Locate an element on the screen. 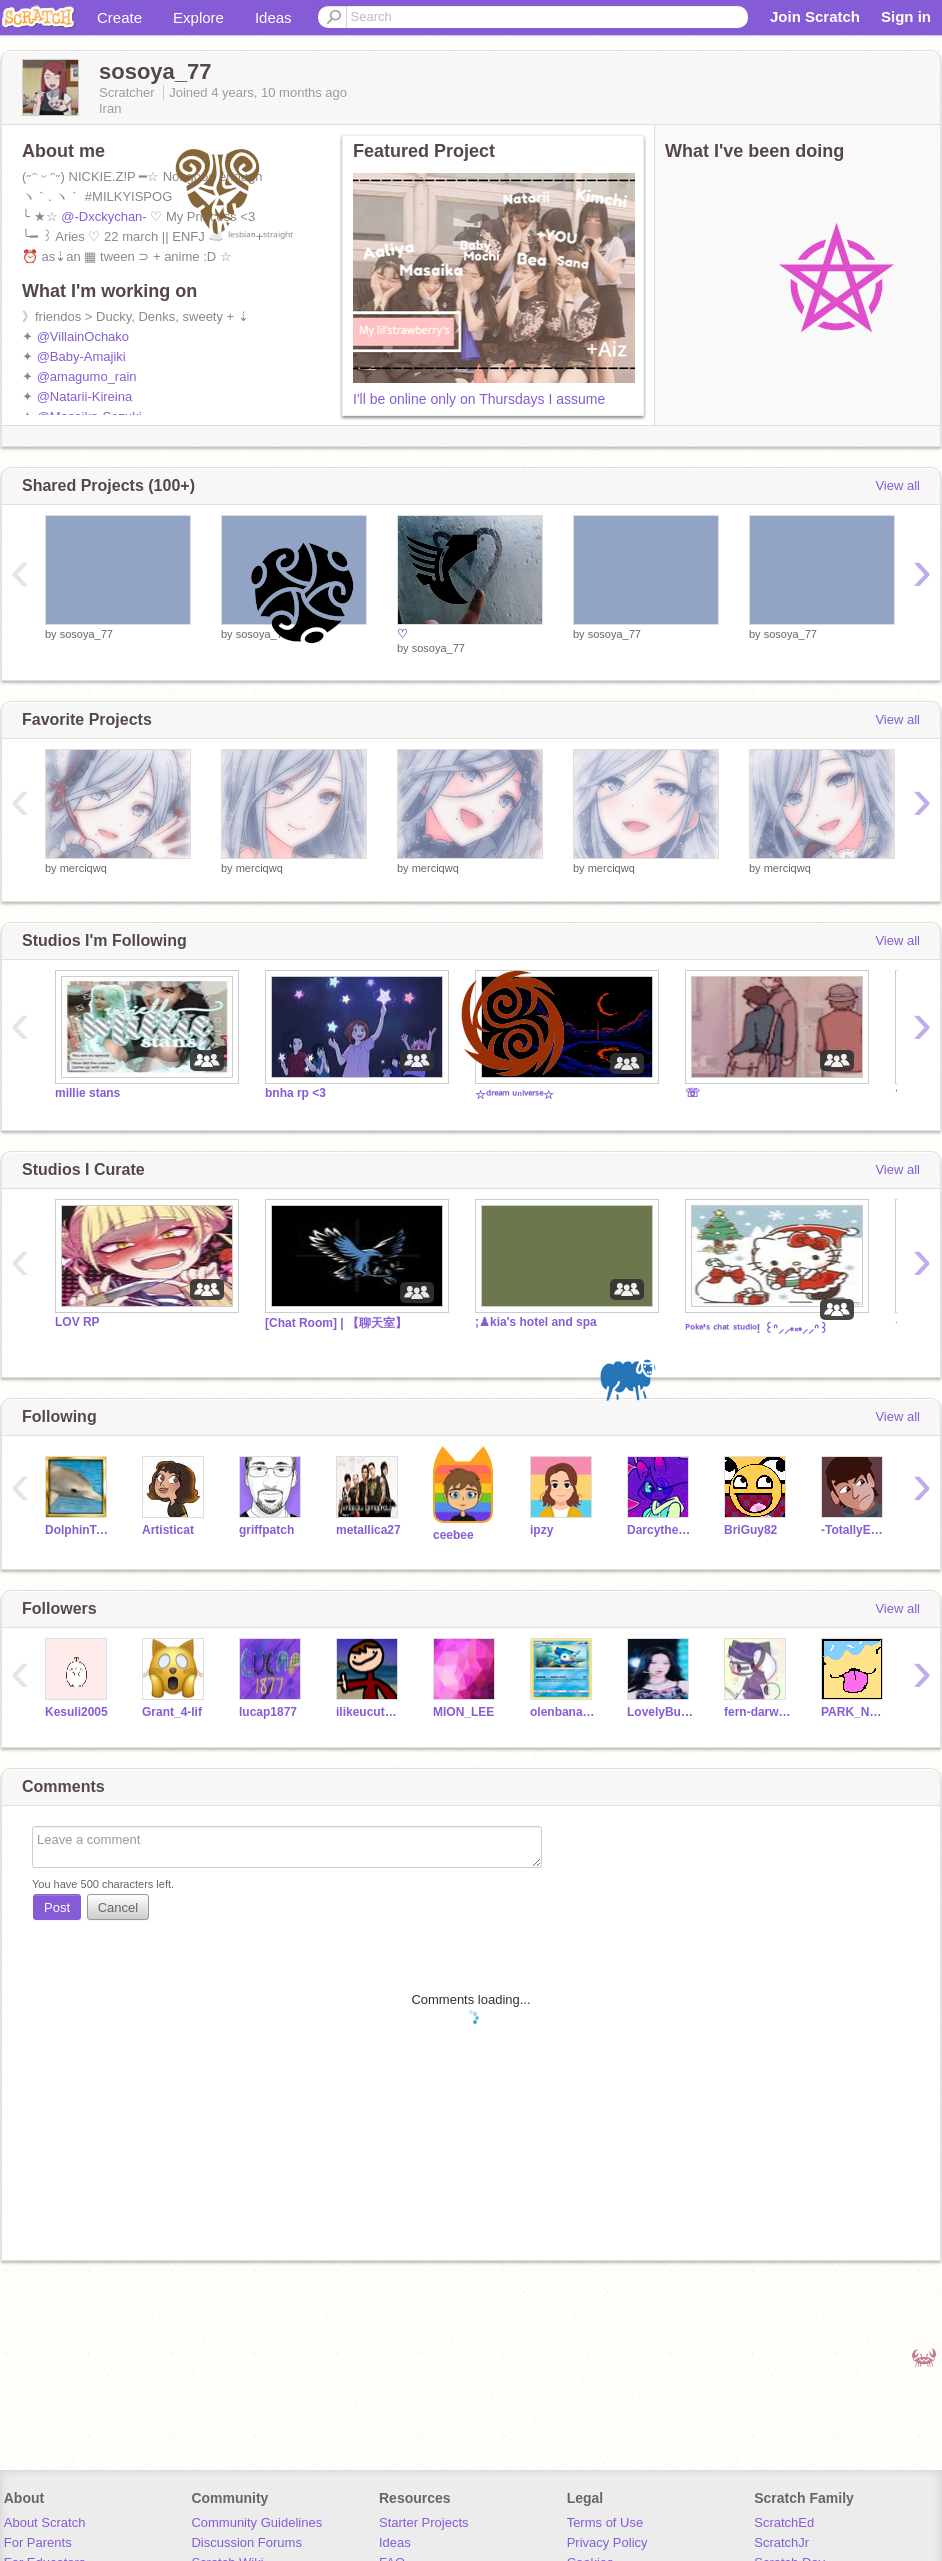  select pentacle symbol for game character or item is located at coordinates (836, 277).